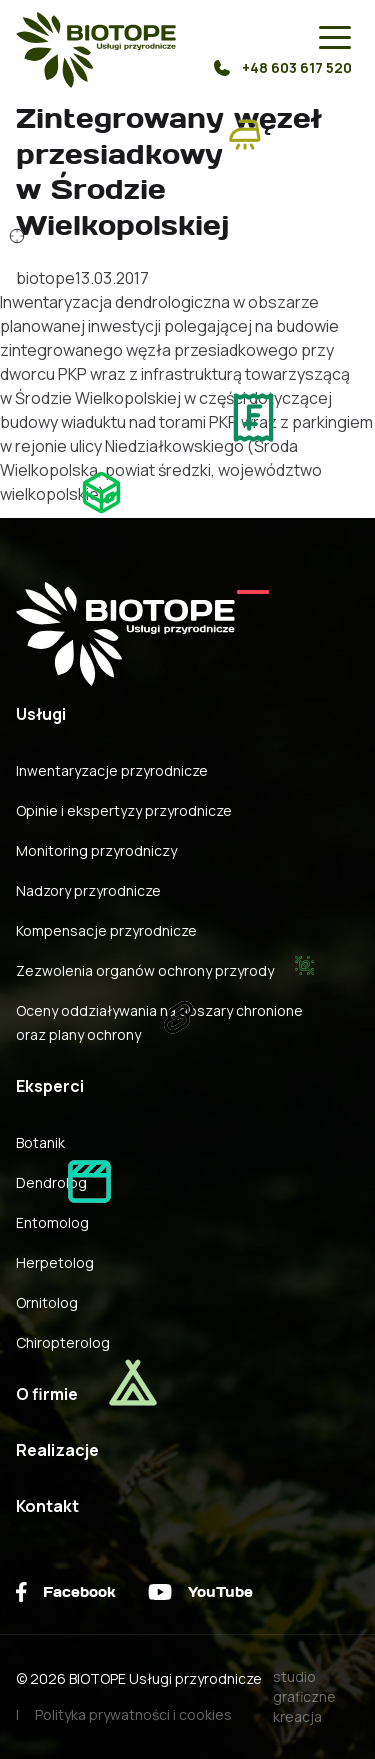 This screenshot has height=1759, width=375. Describe the element at coordinates (101, 492) in the screenshot. I see `open minecraft` at that location.